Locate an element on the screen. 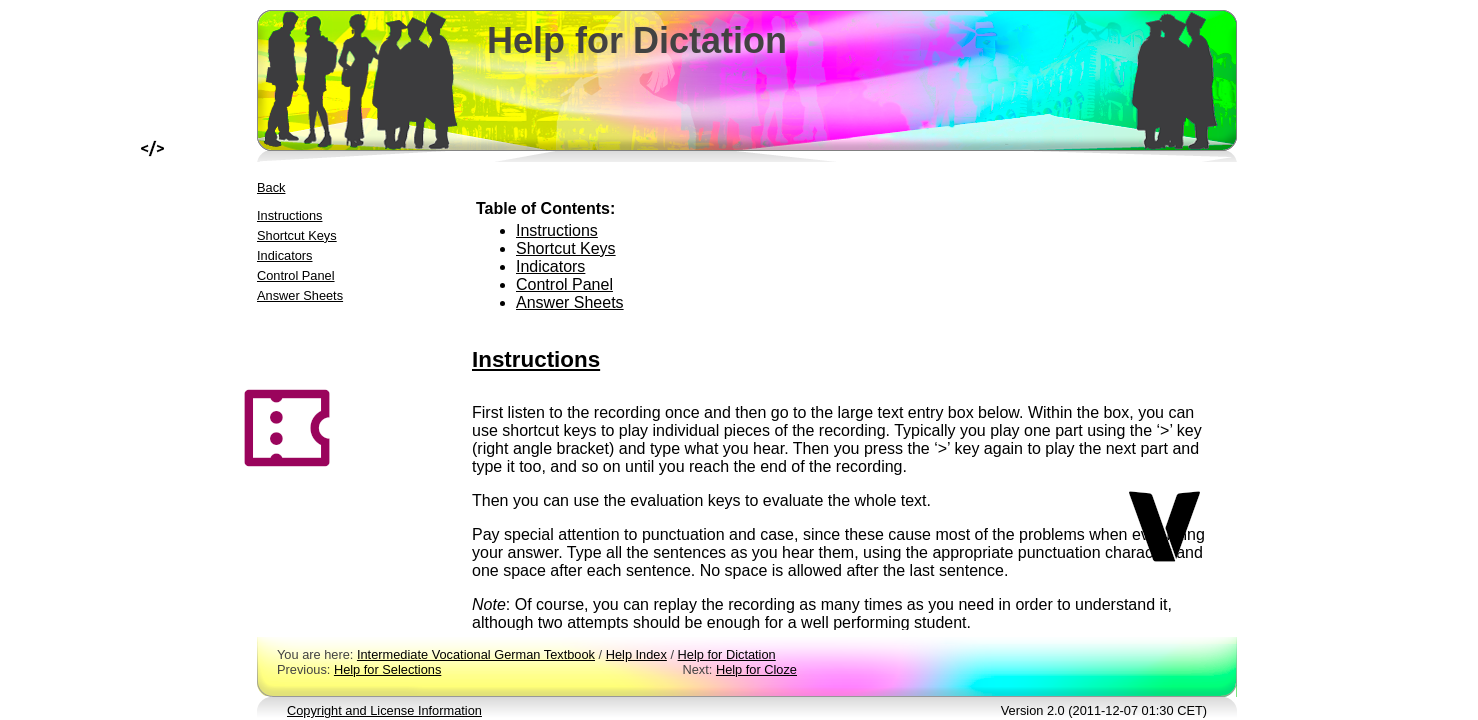  V programming language logo is located at coordinates (1164, 526).